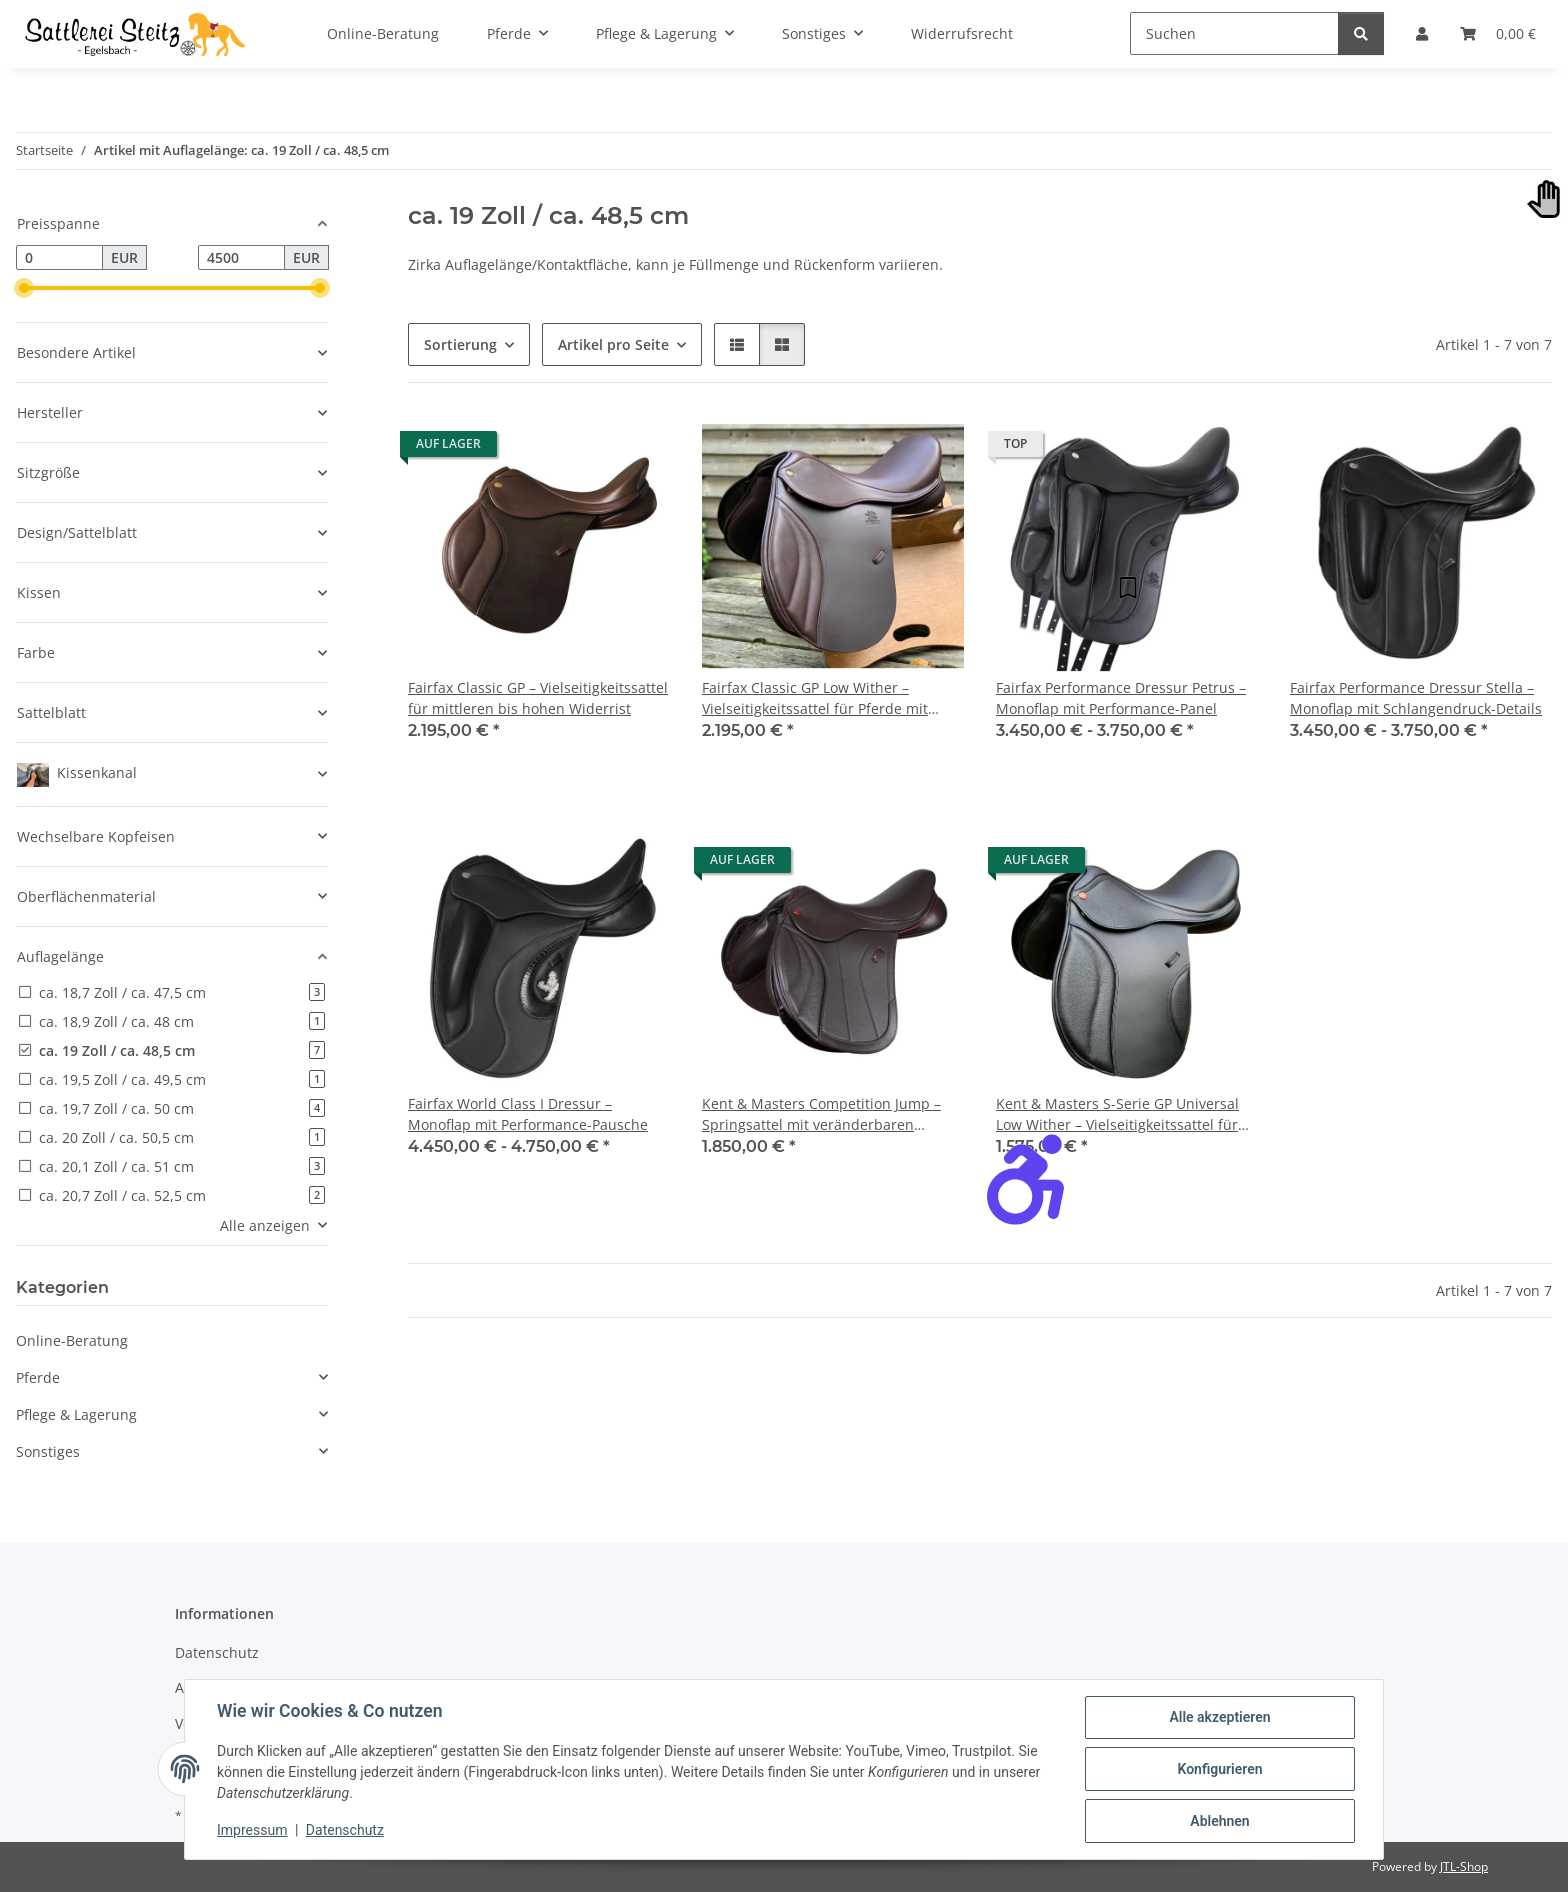 This screenshot has height=1892, width=1568. Describe the element at coordinates (1544, 199) in the screenshot. I see `stop or halt an action` at that location.